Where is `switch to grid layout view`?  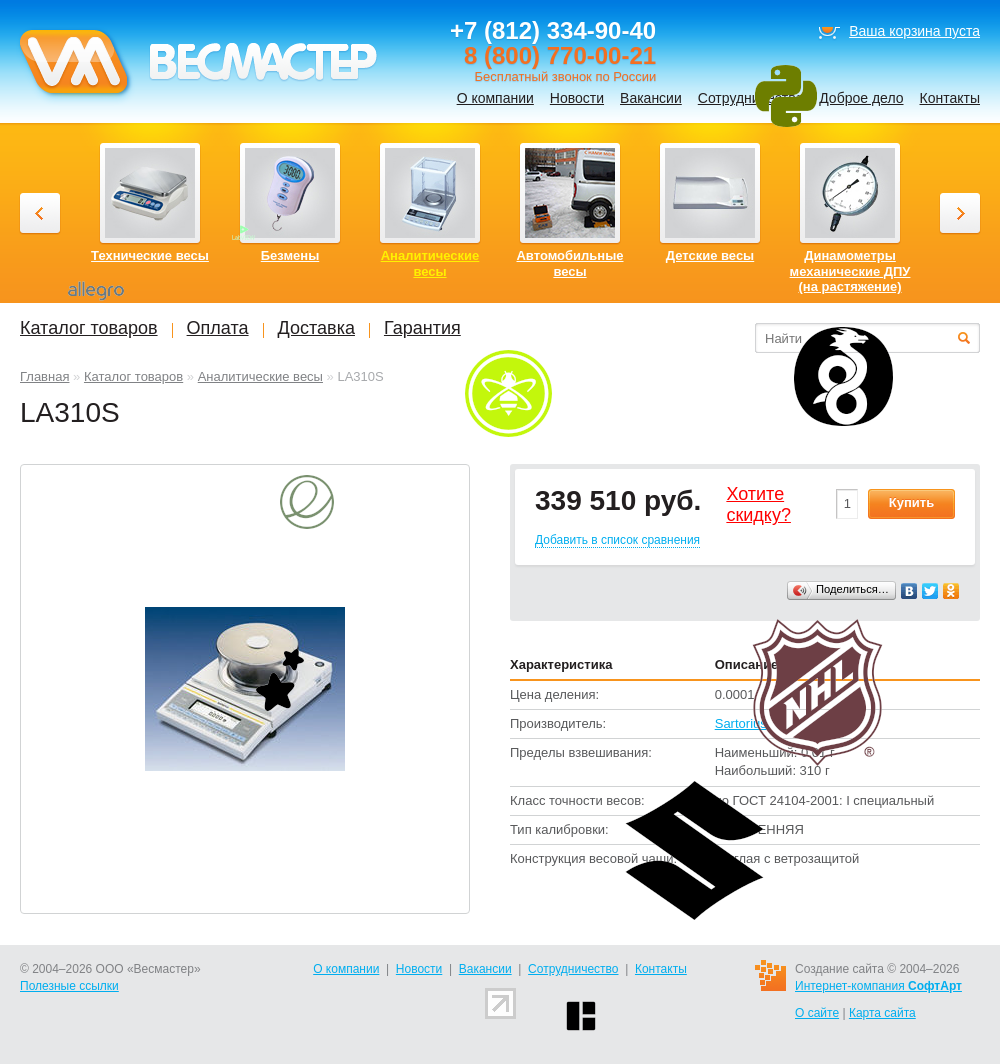
switch to grid layout view is located at coordinates (581, 1016).